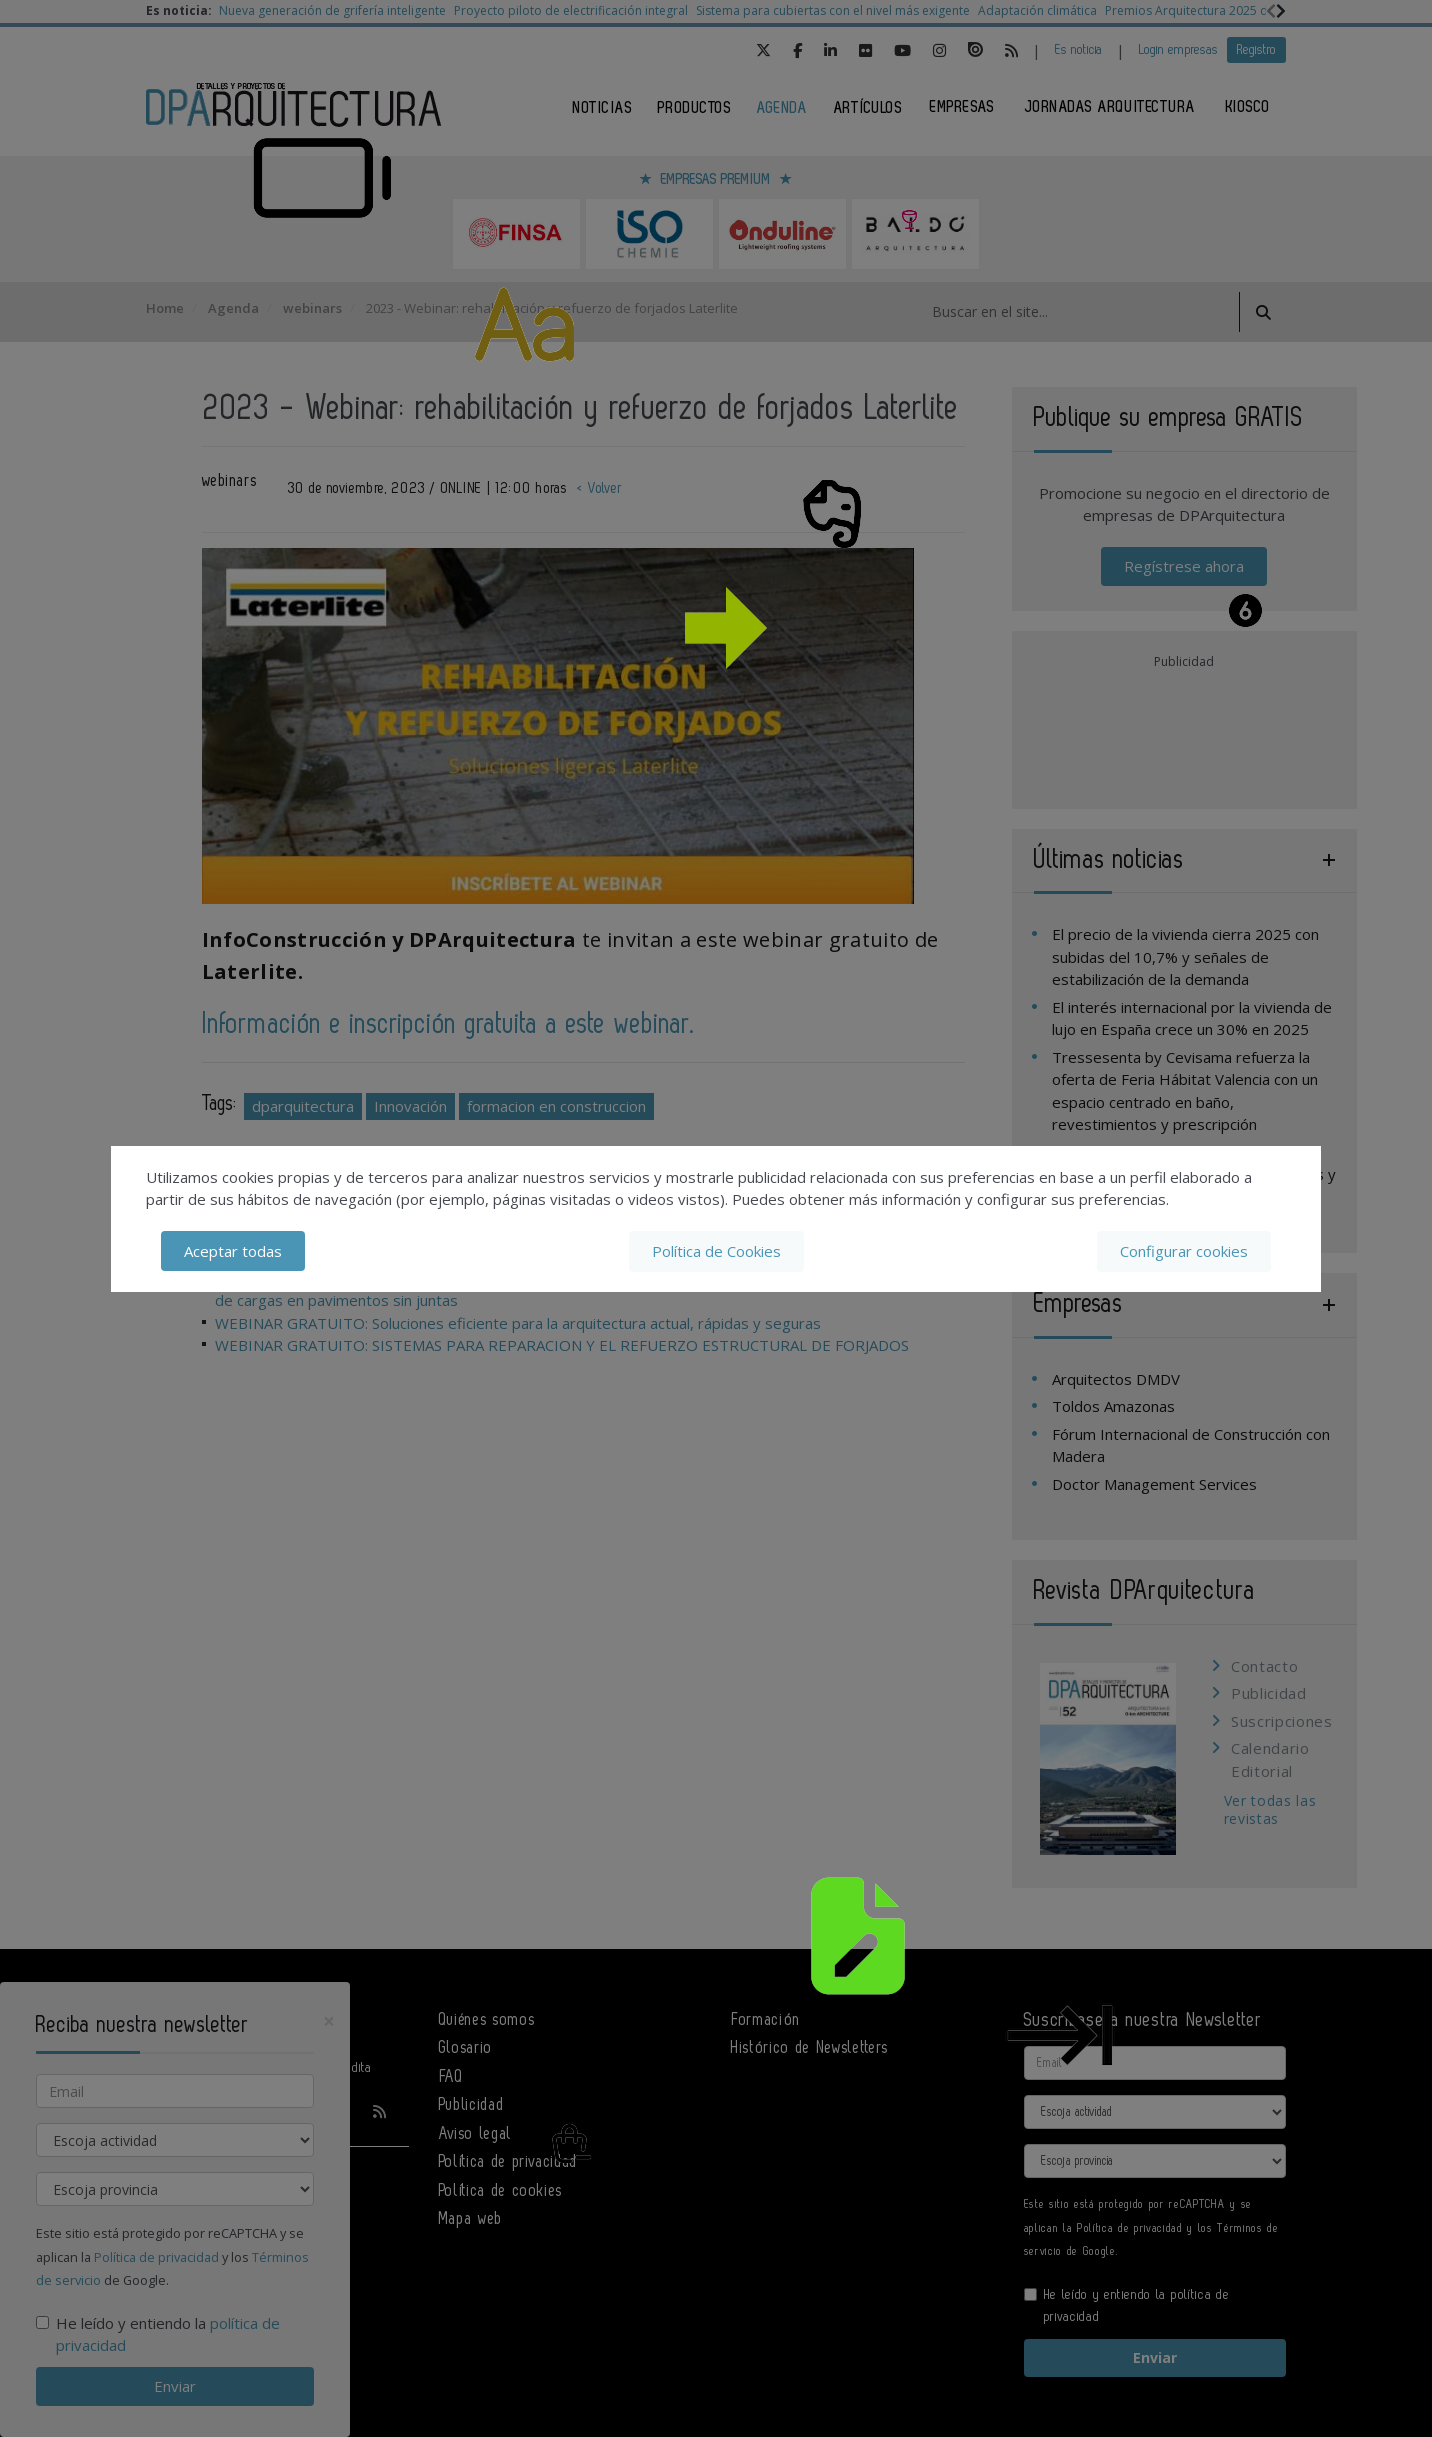 The width and height of the screenshot is (1432, 2437). What do you see at coordinates (569, 2143) in the screenshot?
I see `remove an item from your shopping bag` at bounding box center [569, 2143].